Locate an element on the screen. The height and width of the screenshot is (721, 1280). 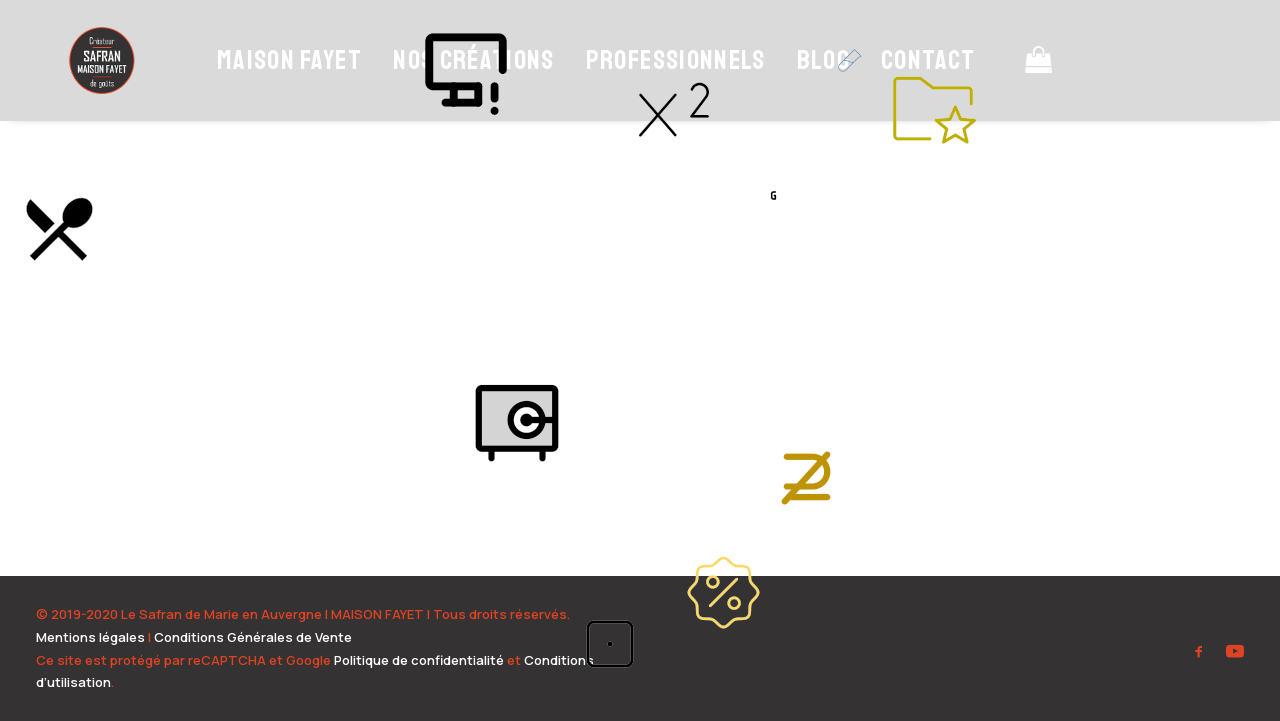
access experimental or beta features is located at coordinates (849, 60).